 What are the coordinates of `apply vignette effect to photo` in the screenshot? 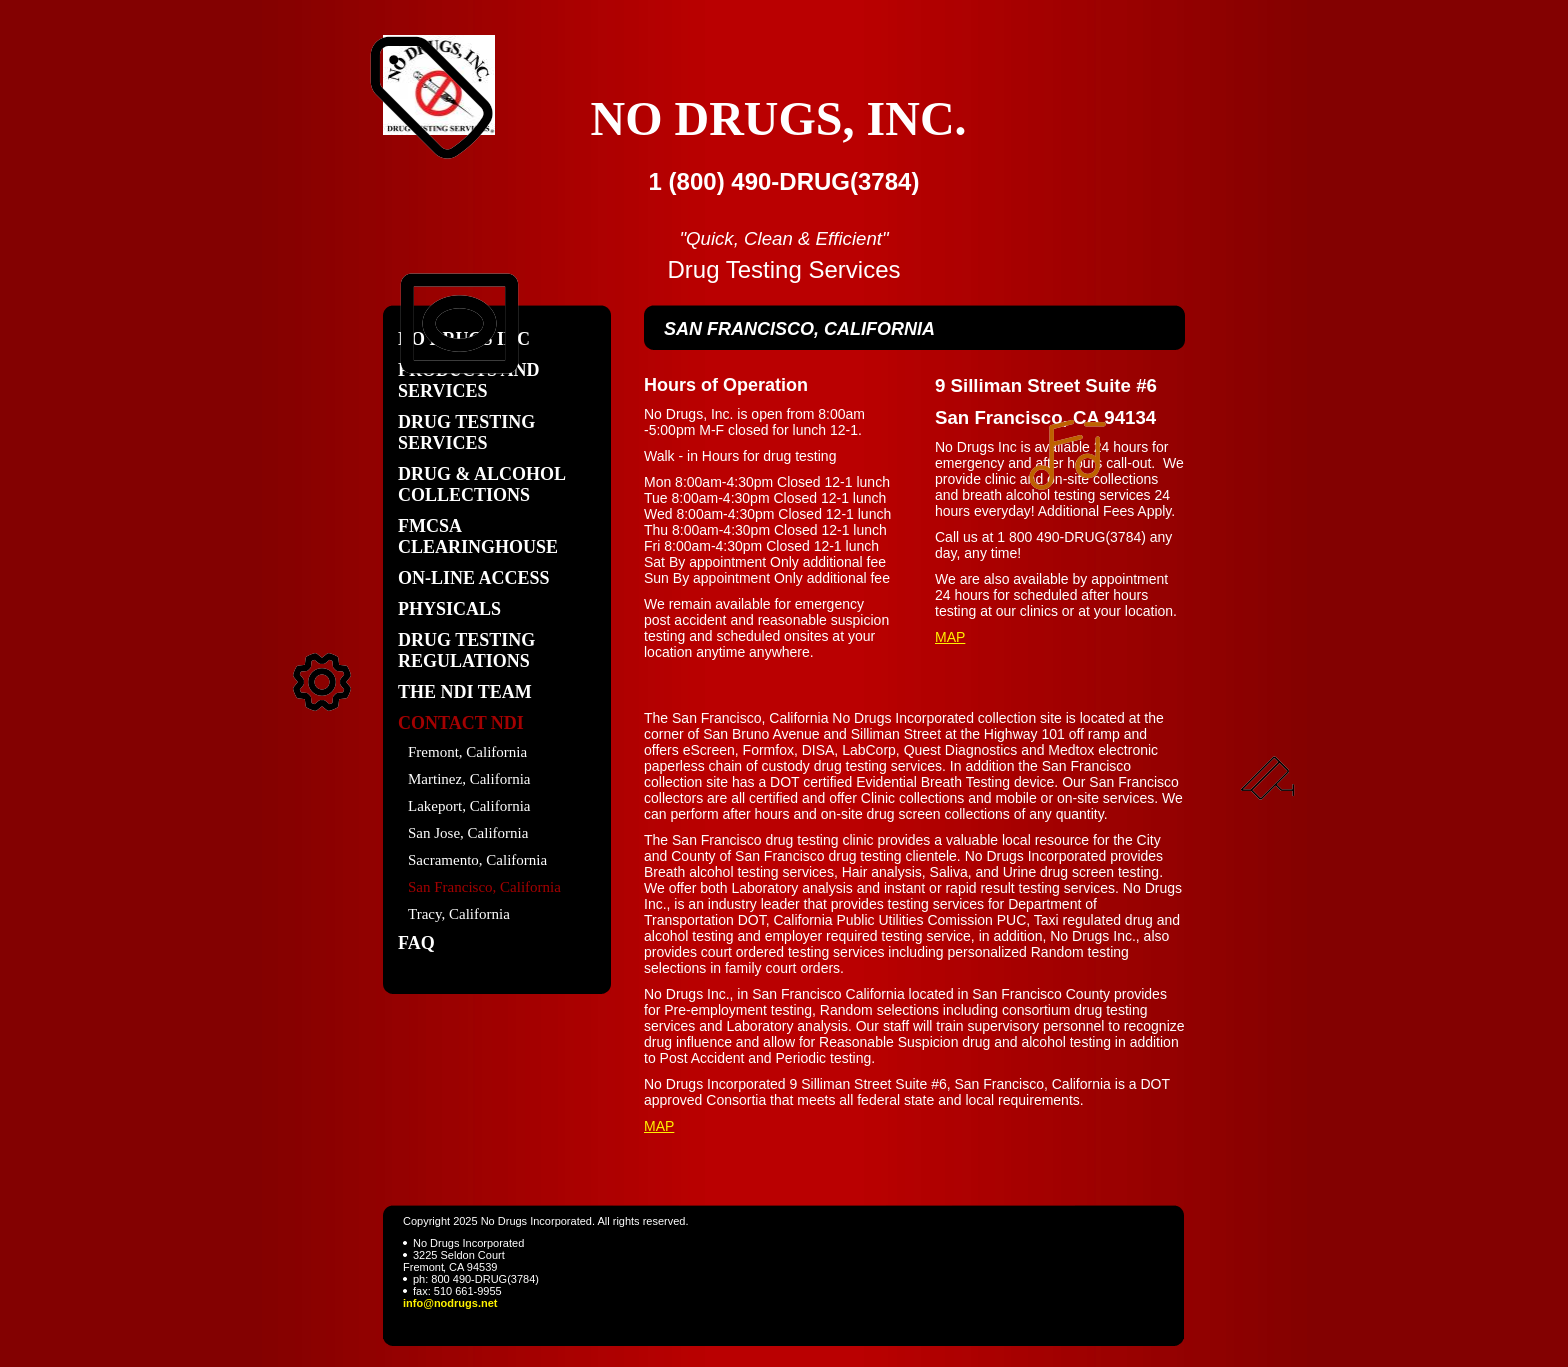 It's located at (459, 323).